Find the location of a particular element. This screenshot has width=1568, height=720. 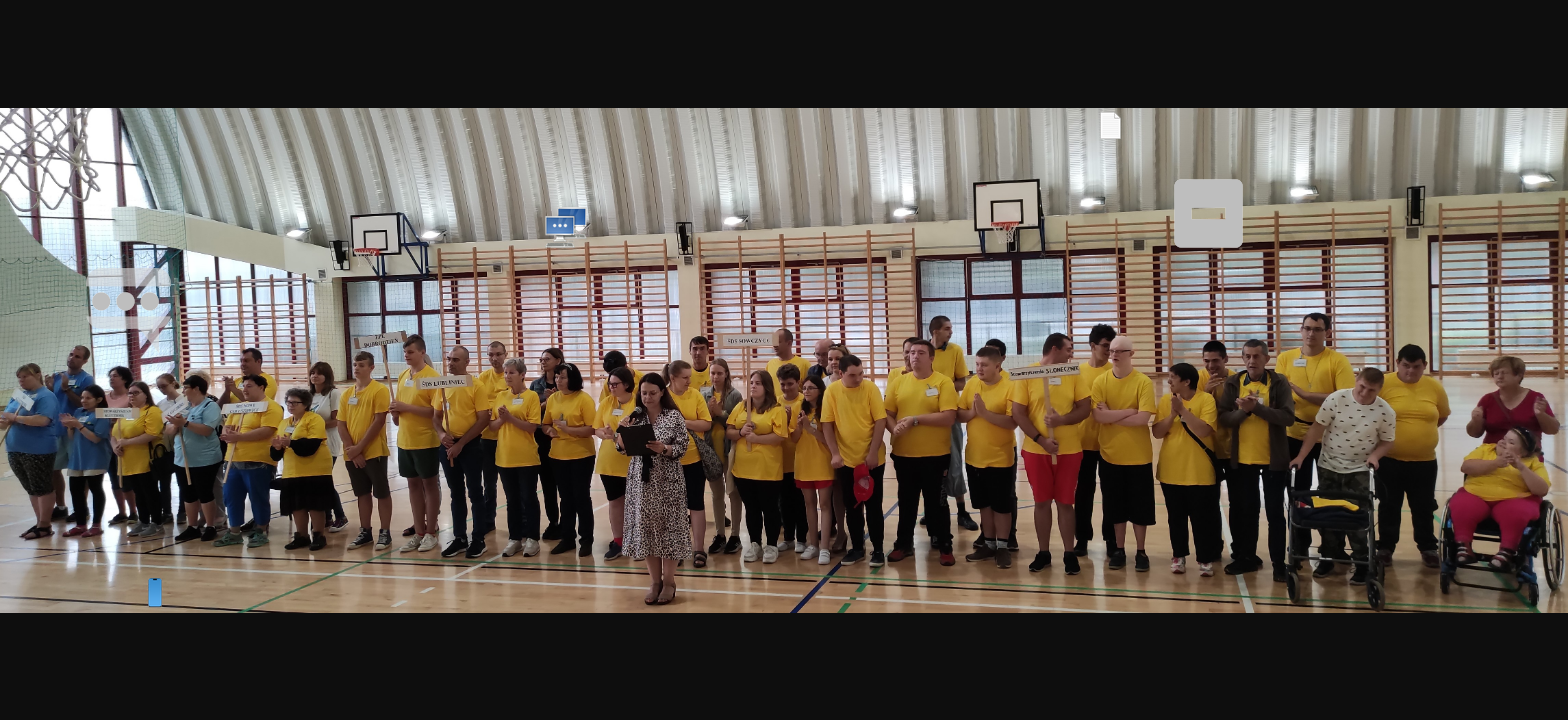

open a text document is located at coordinates (1110, 125).